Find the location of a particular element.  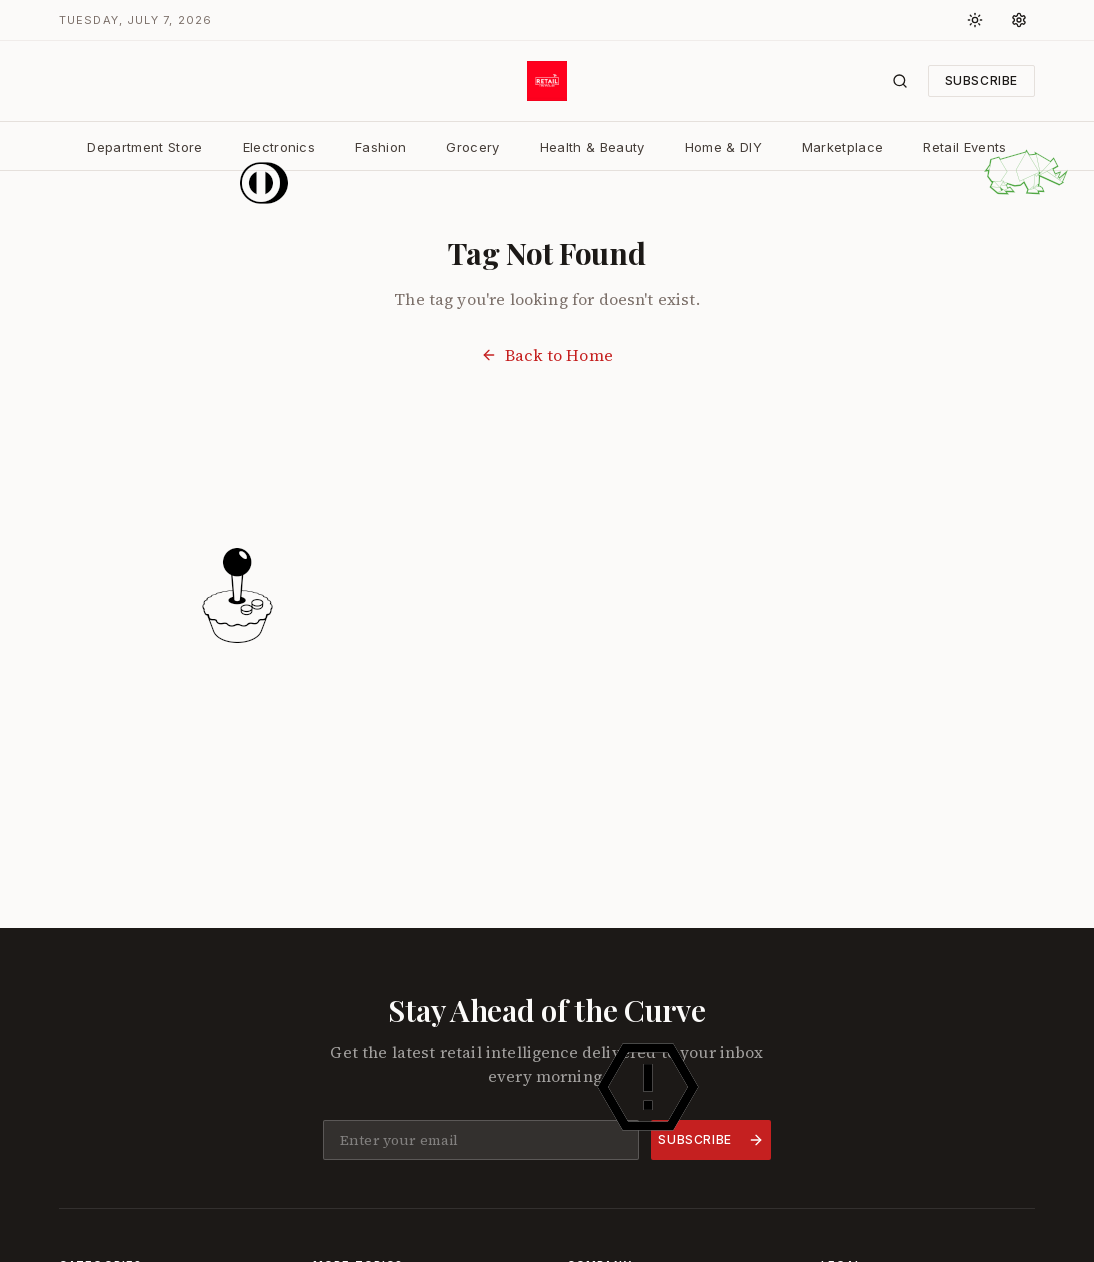

pay with Diners Club credit card is located at coordinates (264, 183).